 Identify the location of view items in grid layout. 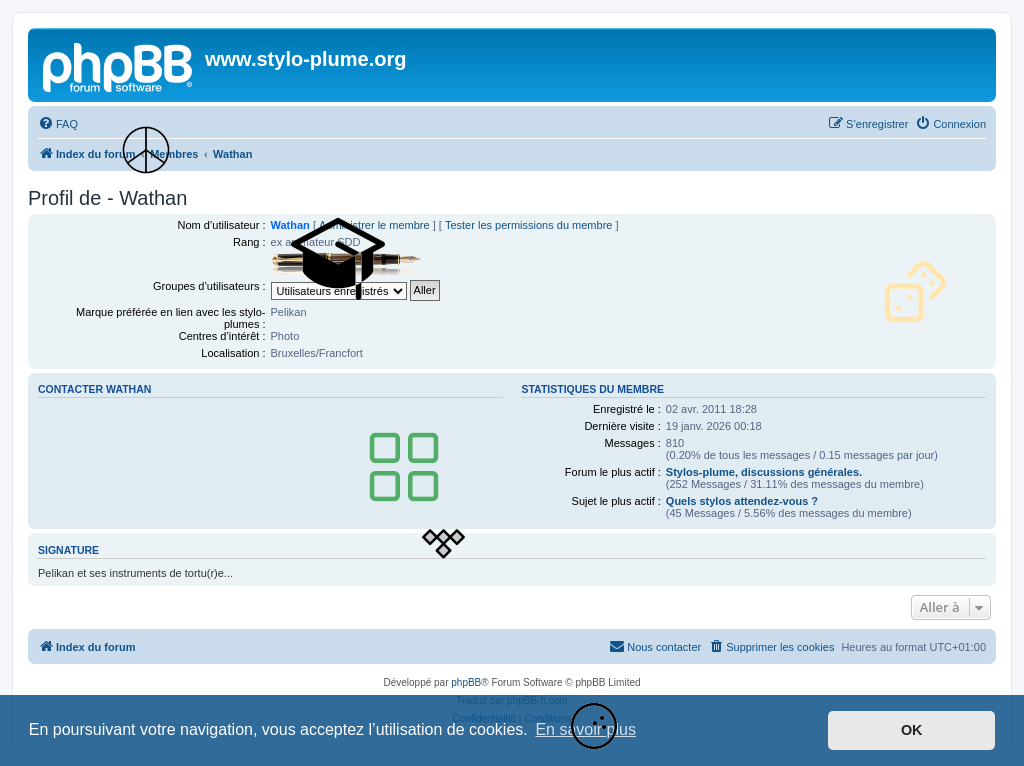
(404, 467).